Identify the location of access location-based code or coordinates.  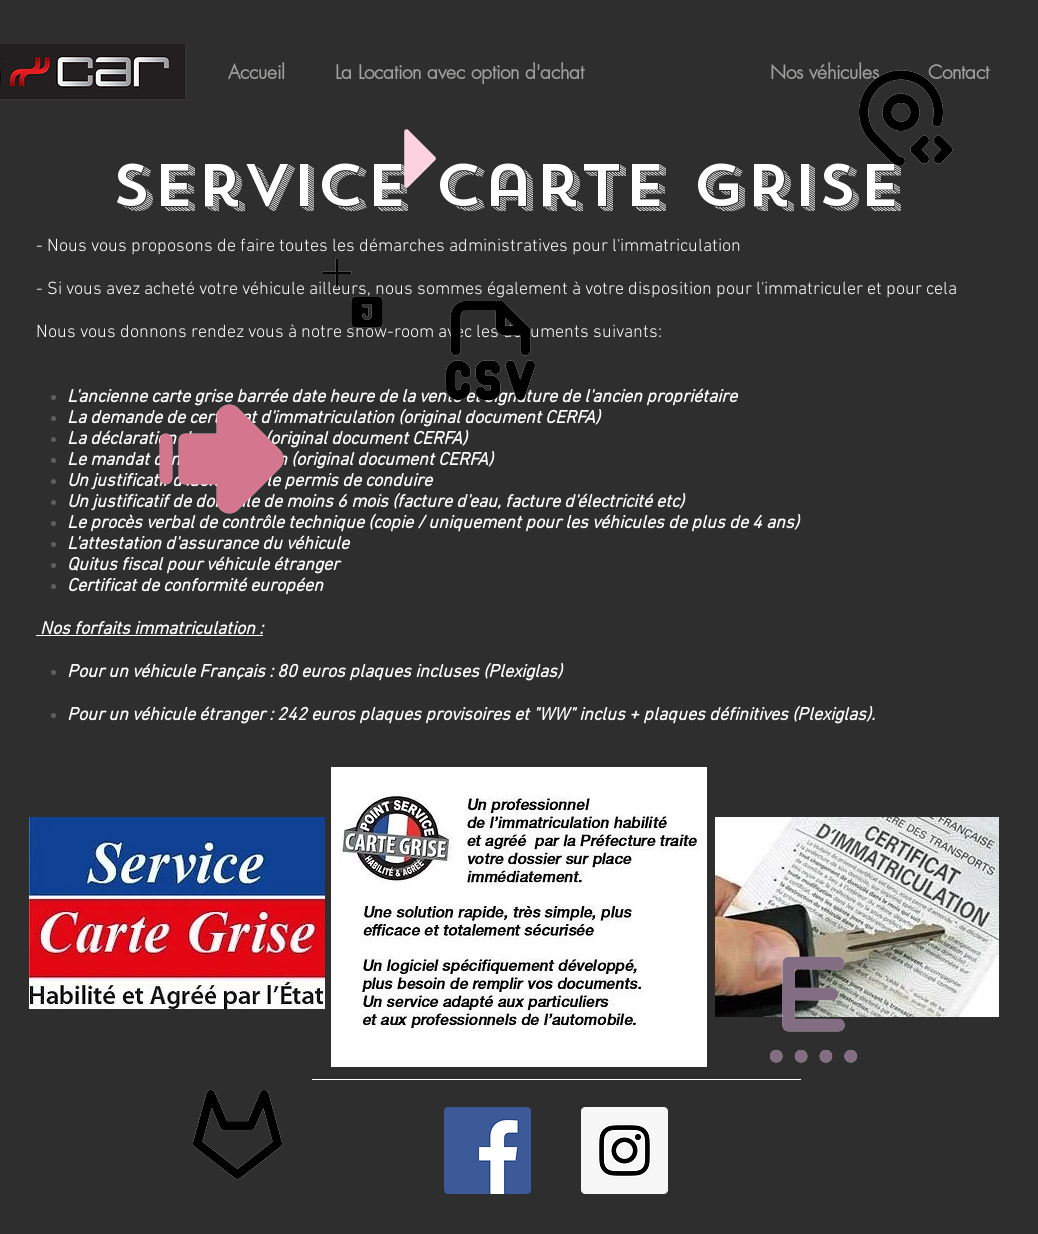
(901, 117).